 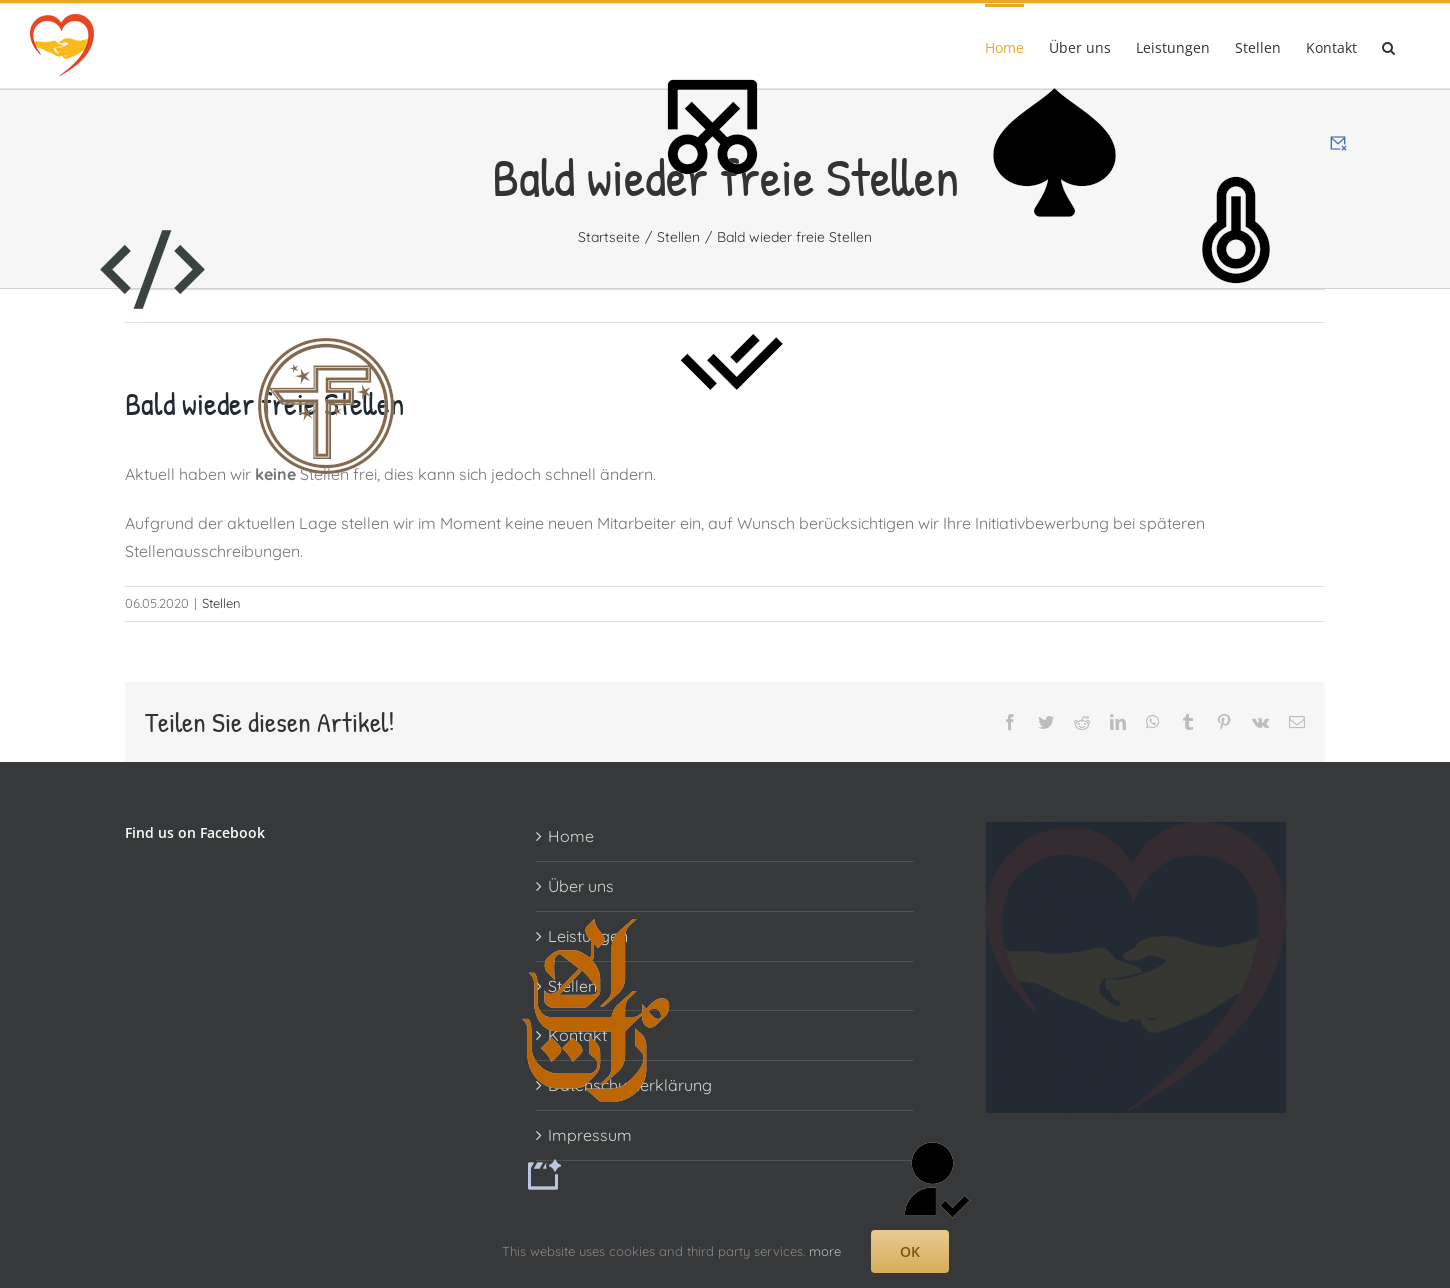 I want to click on follow this user, so click(x=932, y=1180).